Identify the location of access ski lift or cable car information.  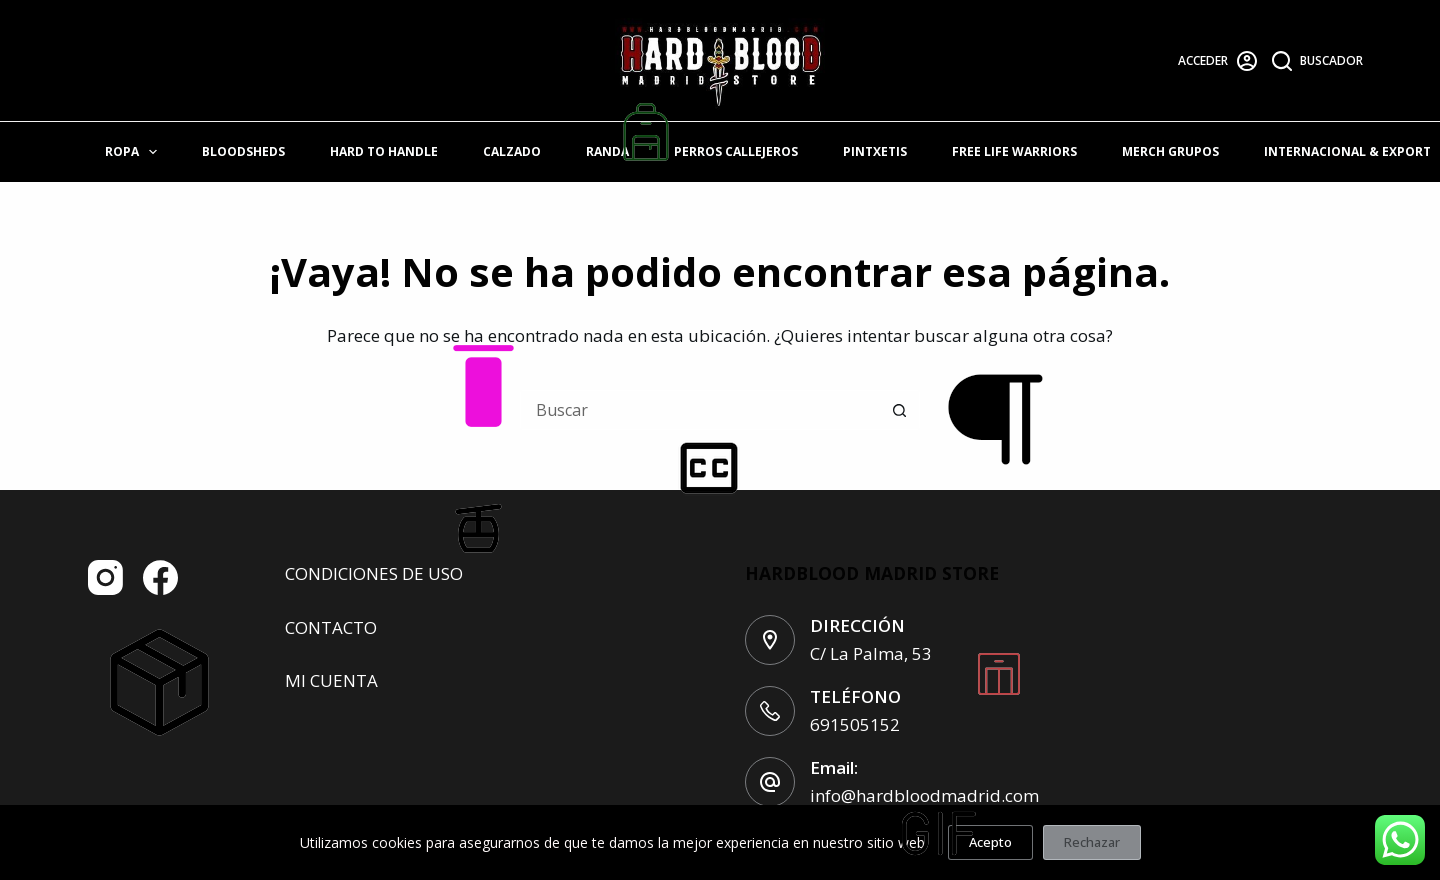
(478, 529).